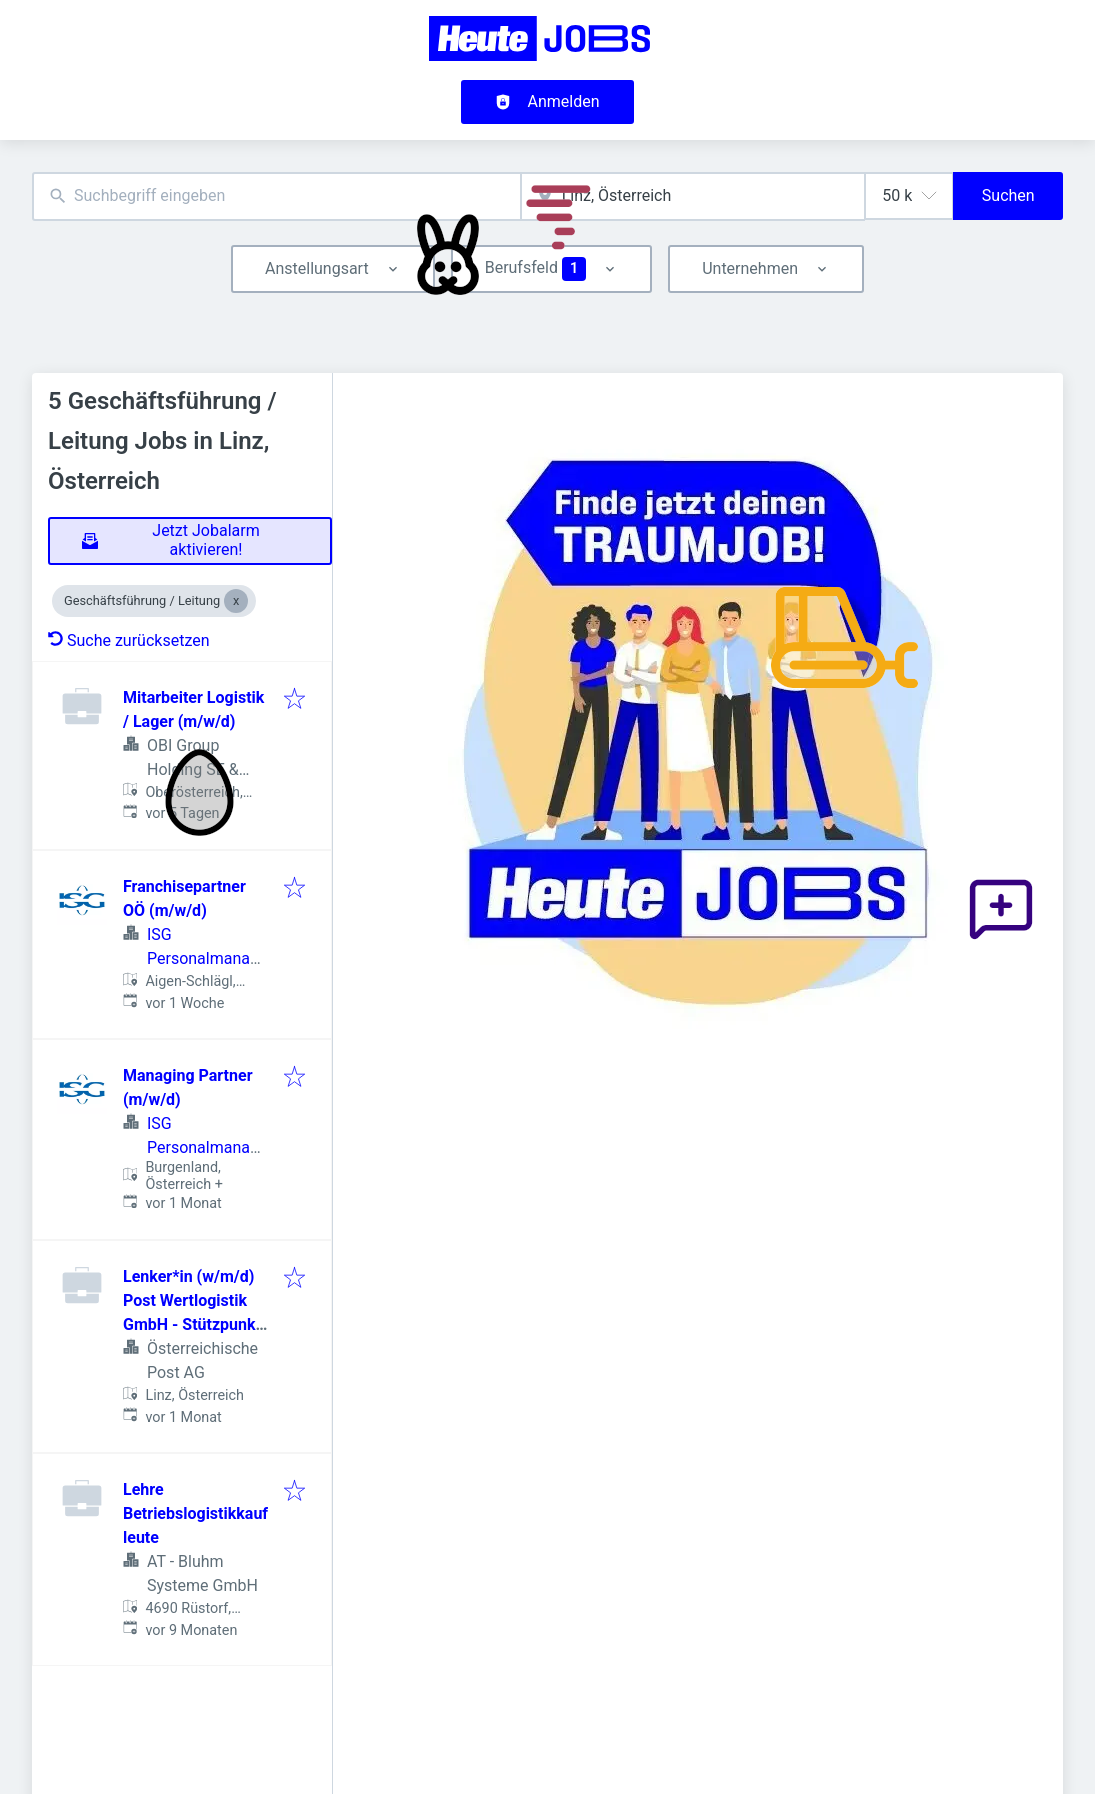  What do you see at coordinates (557, 216) in the screenshot?
I see `indicates severe weather alert or tornado warning` at bounding box center [557, 216].